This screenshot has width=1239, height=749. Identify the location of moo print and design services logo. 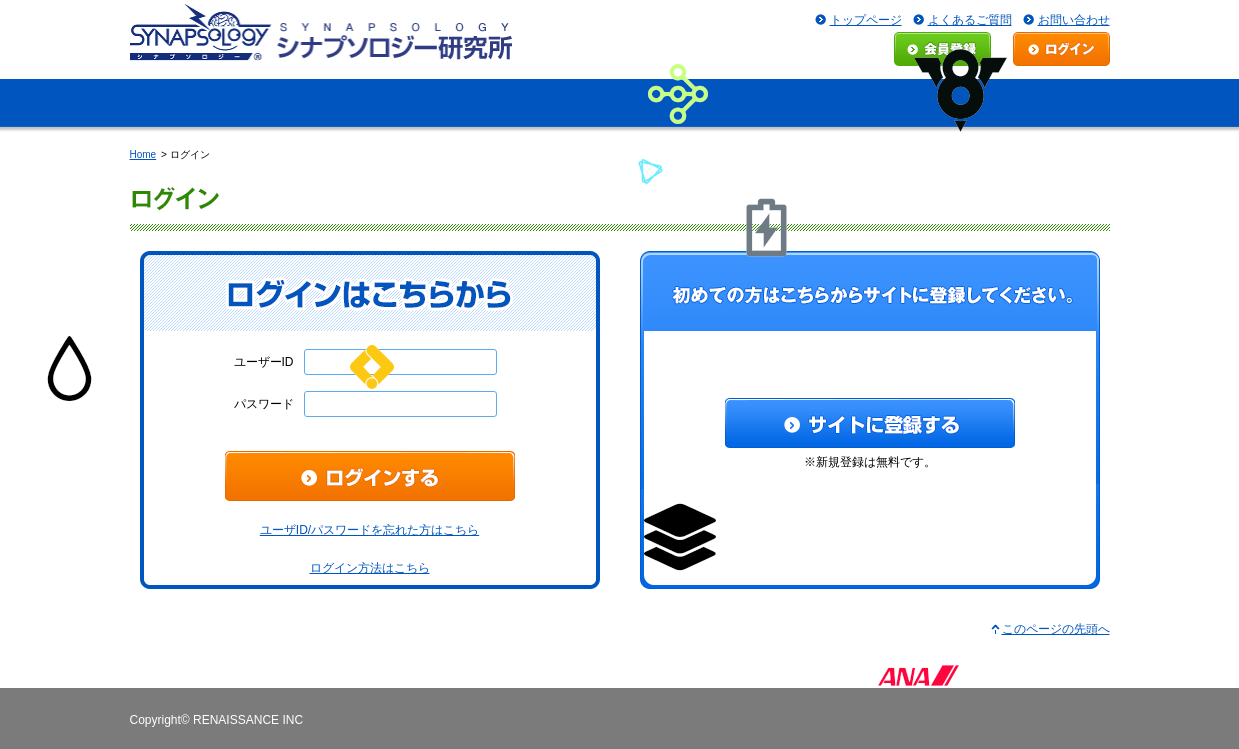
(69, 368).